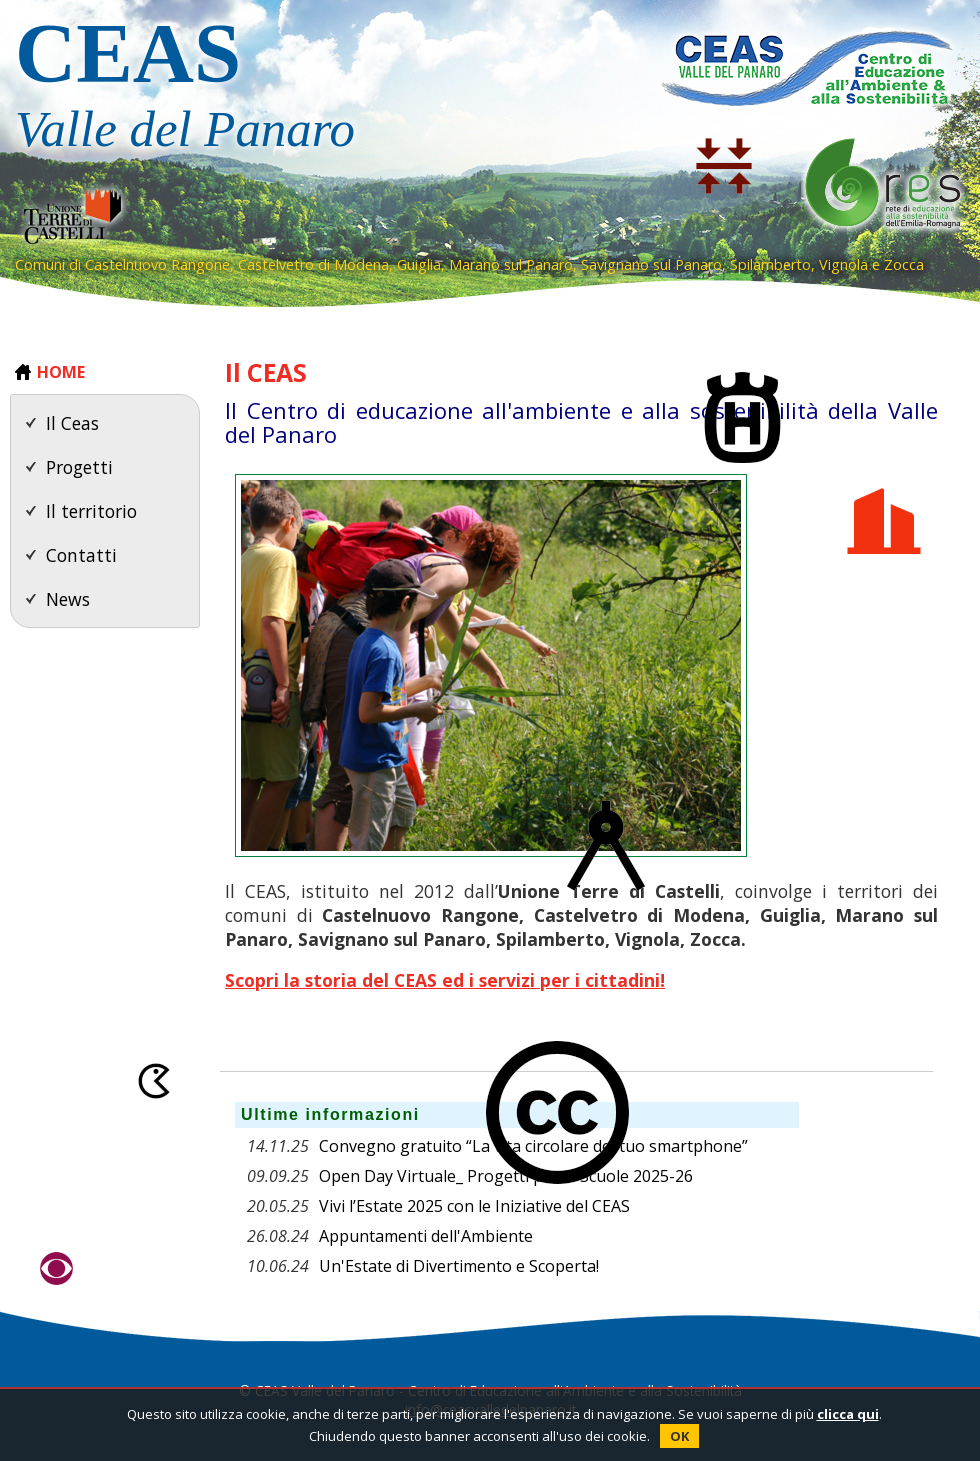 This screenshot has width=980, height=1461. I want to click on view company or business profile, so click(884, 524).